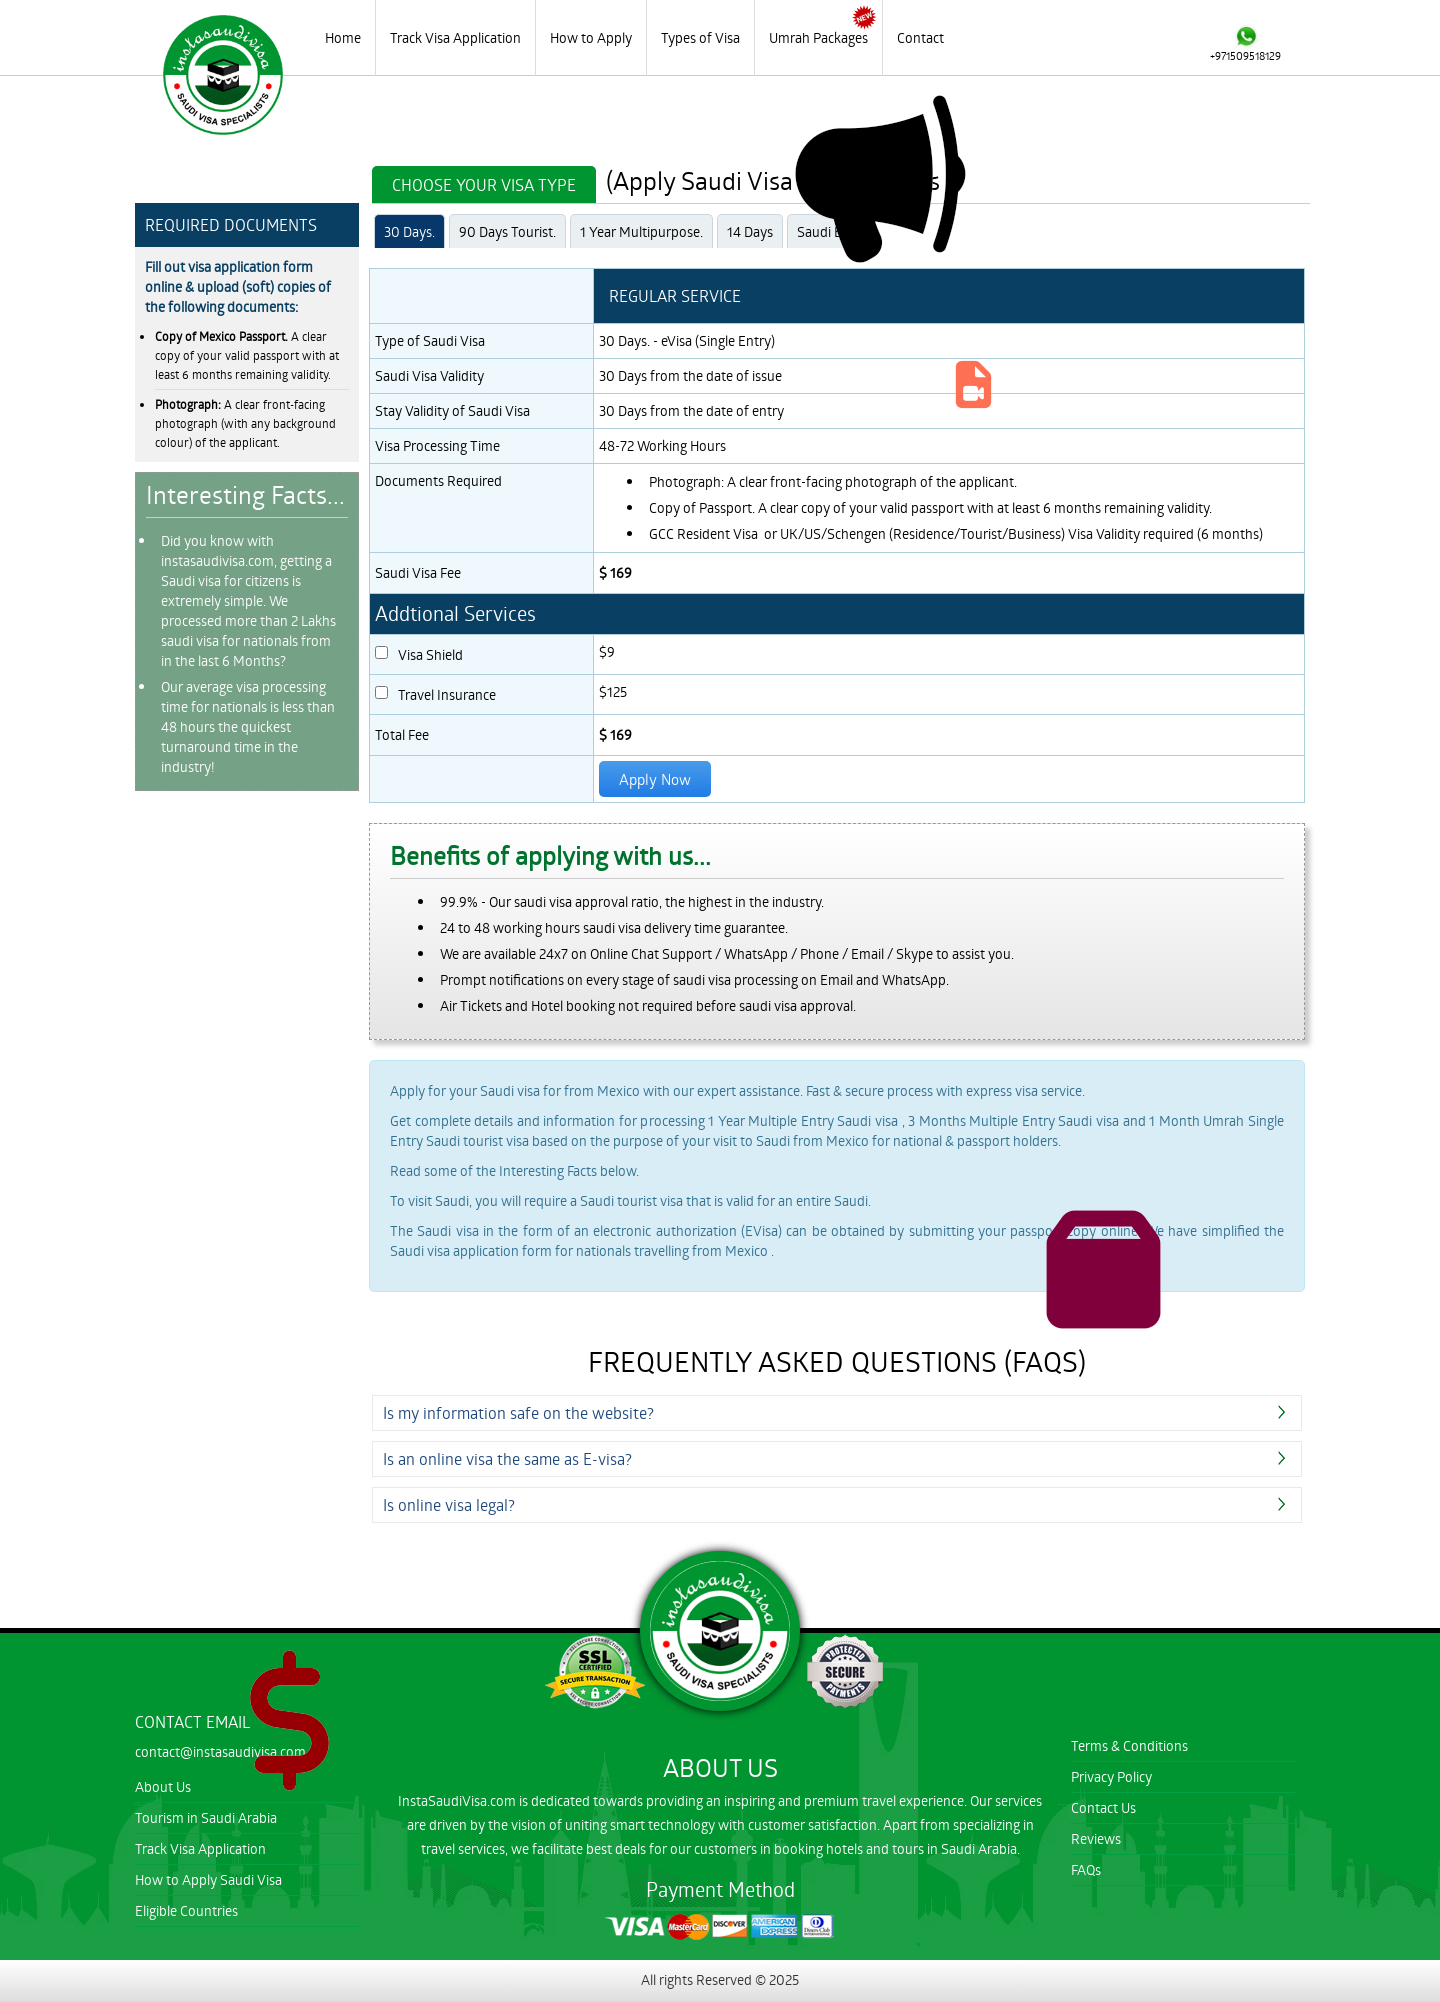 The height and width of the screenshot is (2002, 1440). Describe the element at coordinates (1103, 1271) in the screenshot. I see `view package or shipment details` at that location.